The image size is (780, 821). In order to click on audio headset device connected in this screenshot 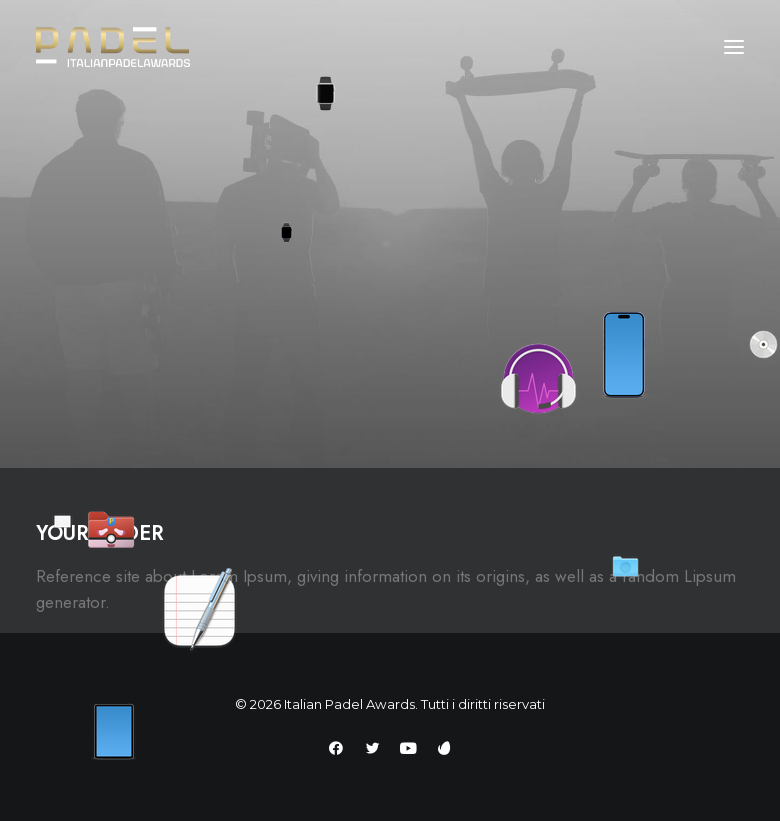, I will do `click(538, 378)`.